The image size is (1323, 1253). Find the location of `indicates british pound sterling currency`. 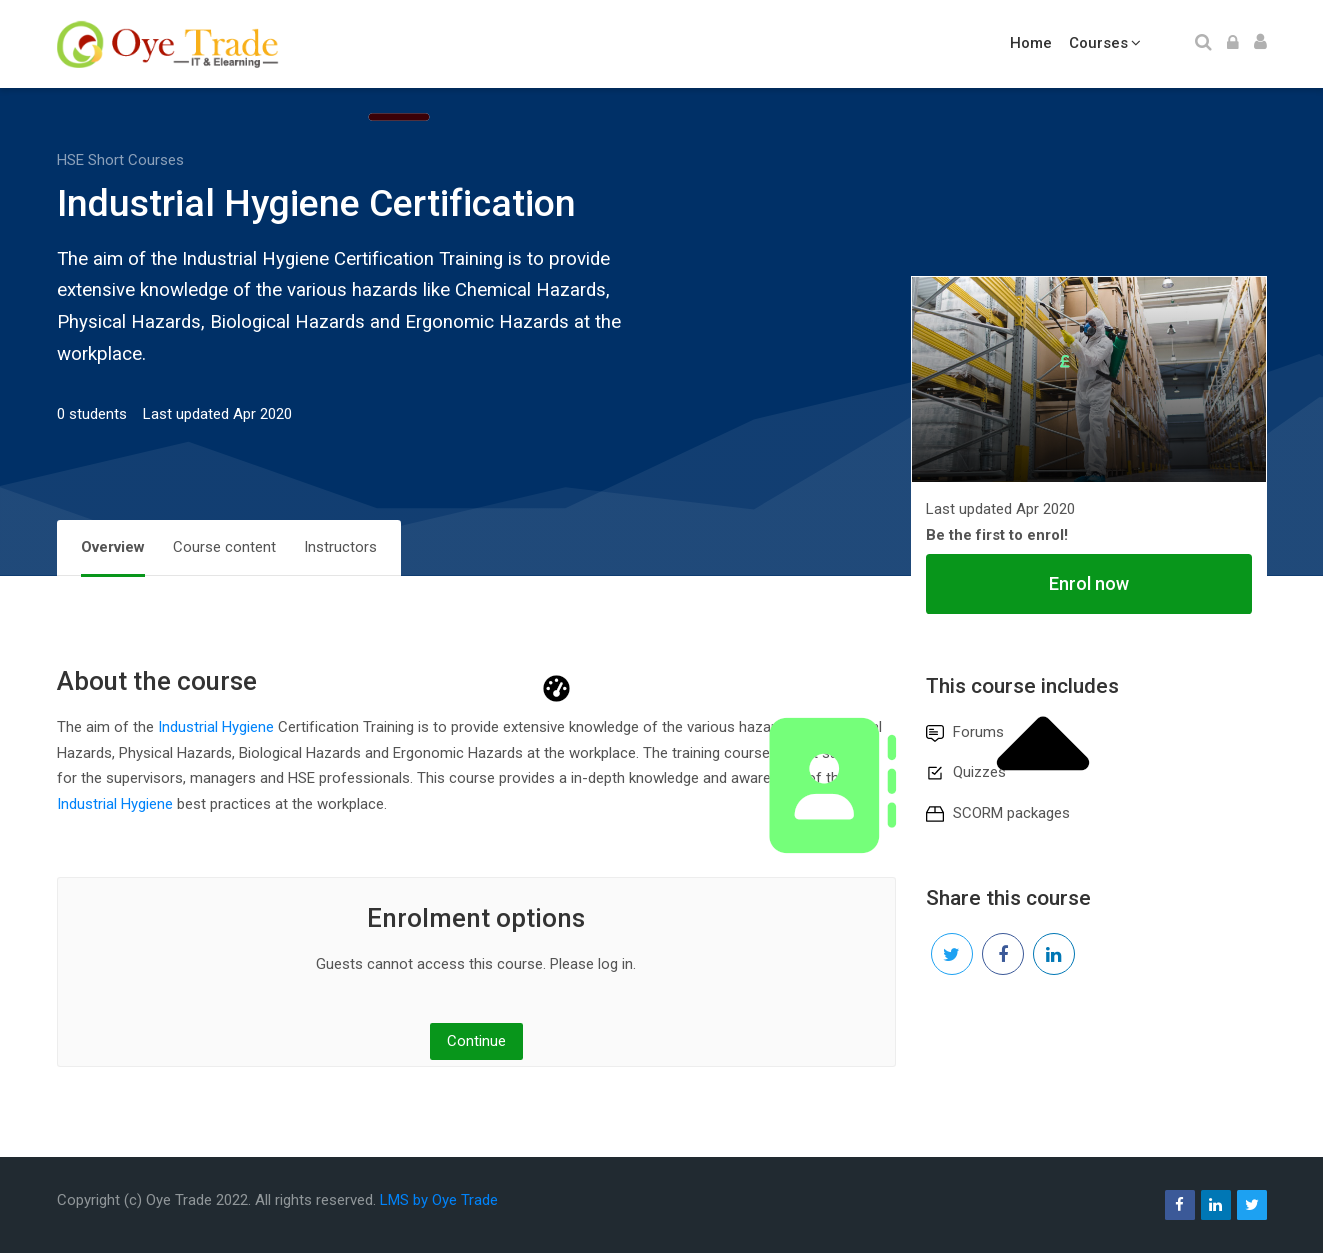

indicates british pound sterling currency is located at coordinates (1065, 361).